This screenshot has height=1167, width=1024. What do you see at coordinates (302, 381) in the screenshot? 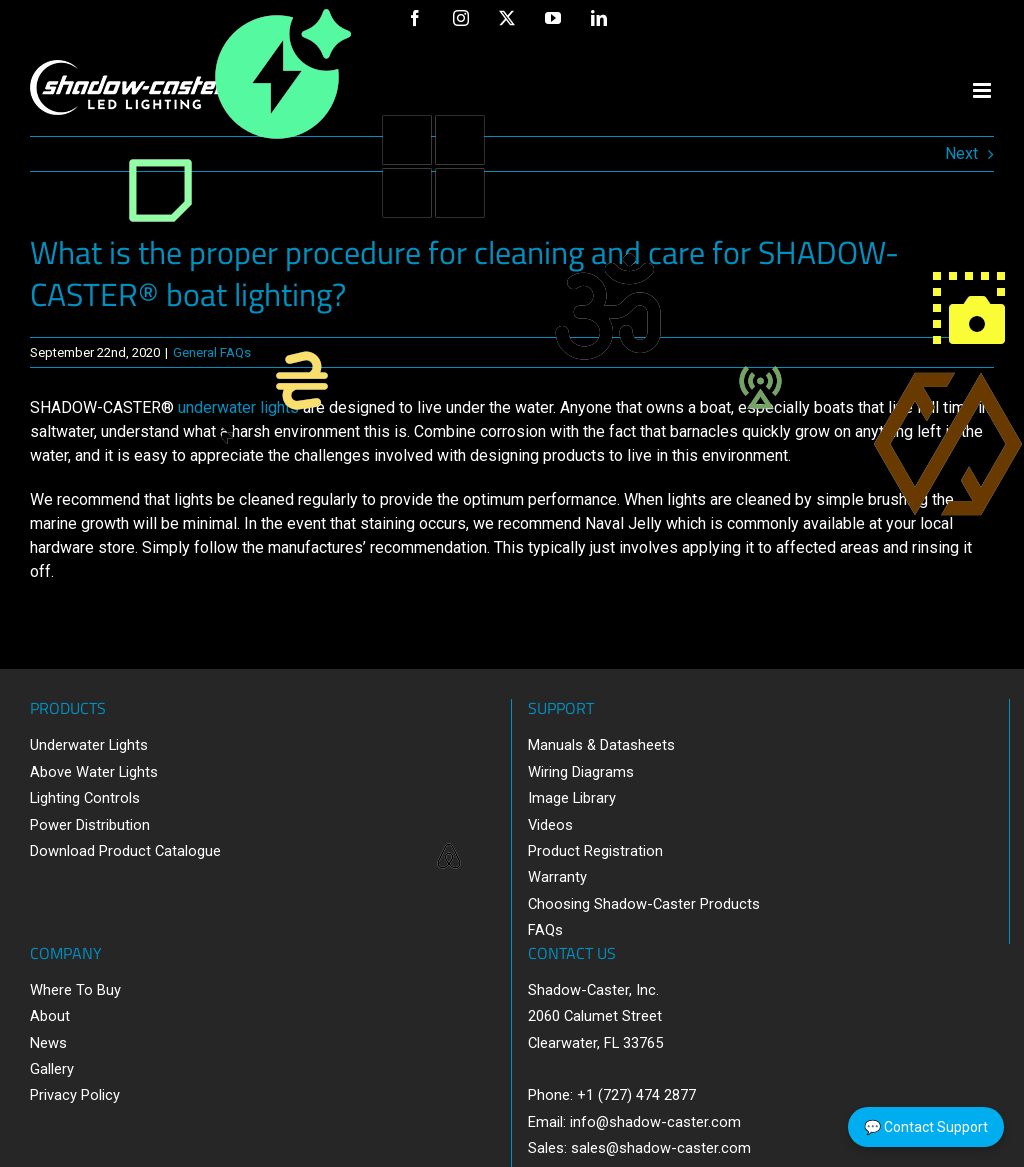
I see `indicates Ukrainian hryvnia currency` at bounding box center [302, 381].